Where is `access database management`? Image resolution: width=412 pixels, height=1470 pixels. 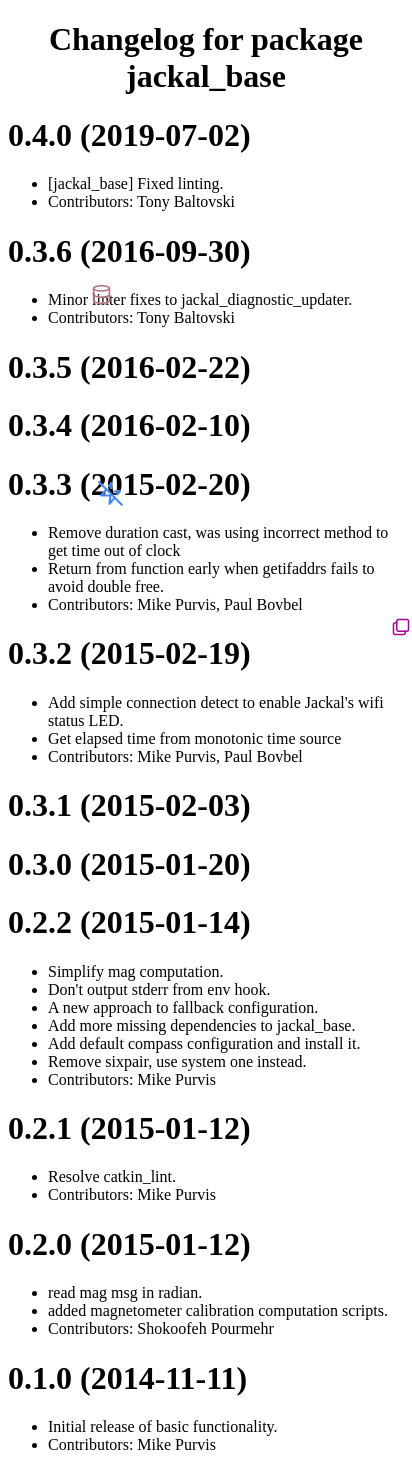 access database management is located at coordinates (101, 294).